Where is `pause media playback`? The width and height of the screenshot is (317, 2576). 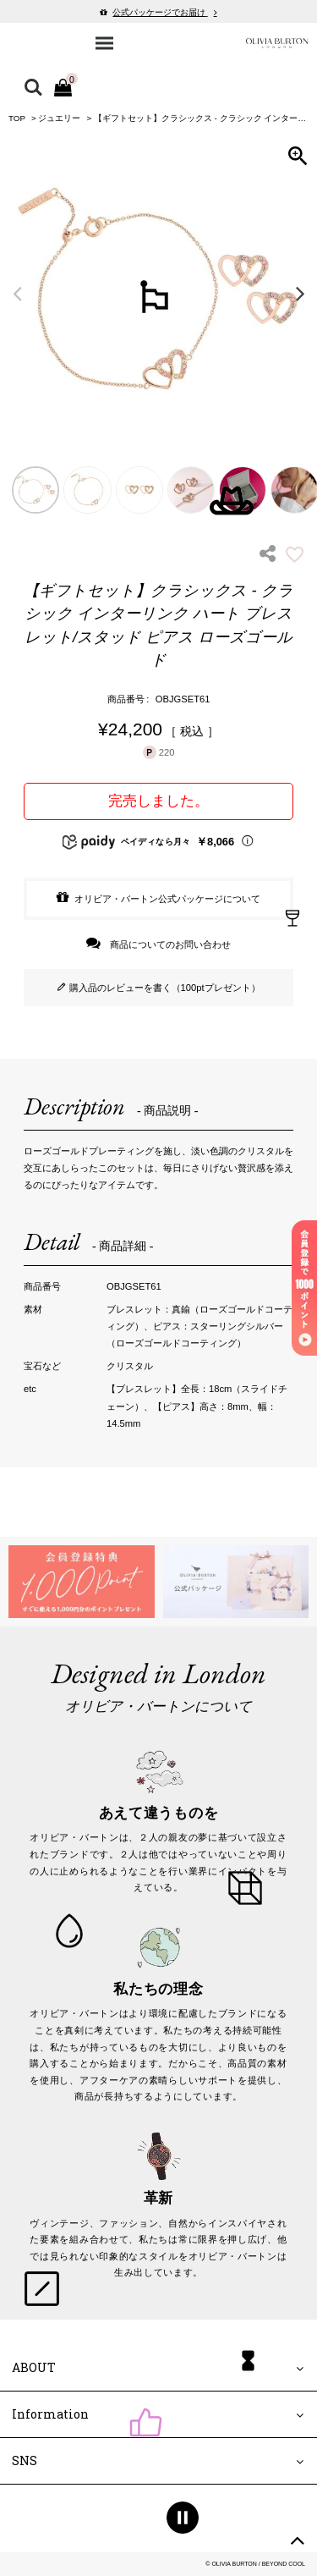 pause media playback is located at coordinates (183, 2518).